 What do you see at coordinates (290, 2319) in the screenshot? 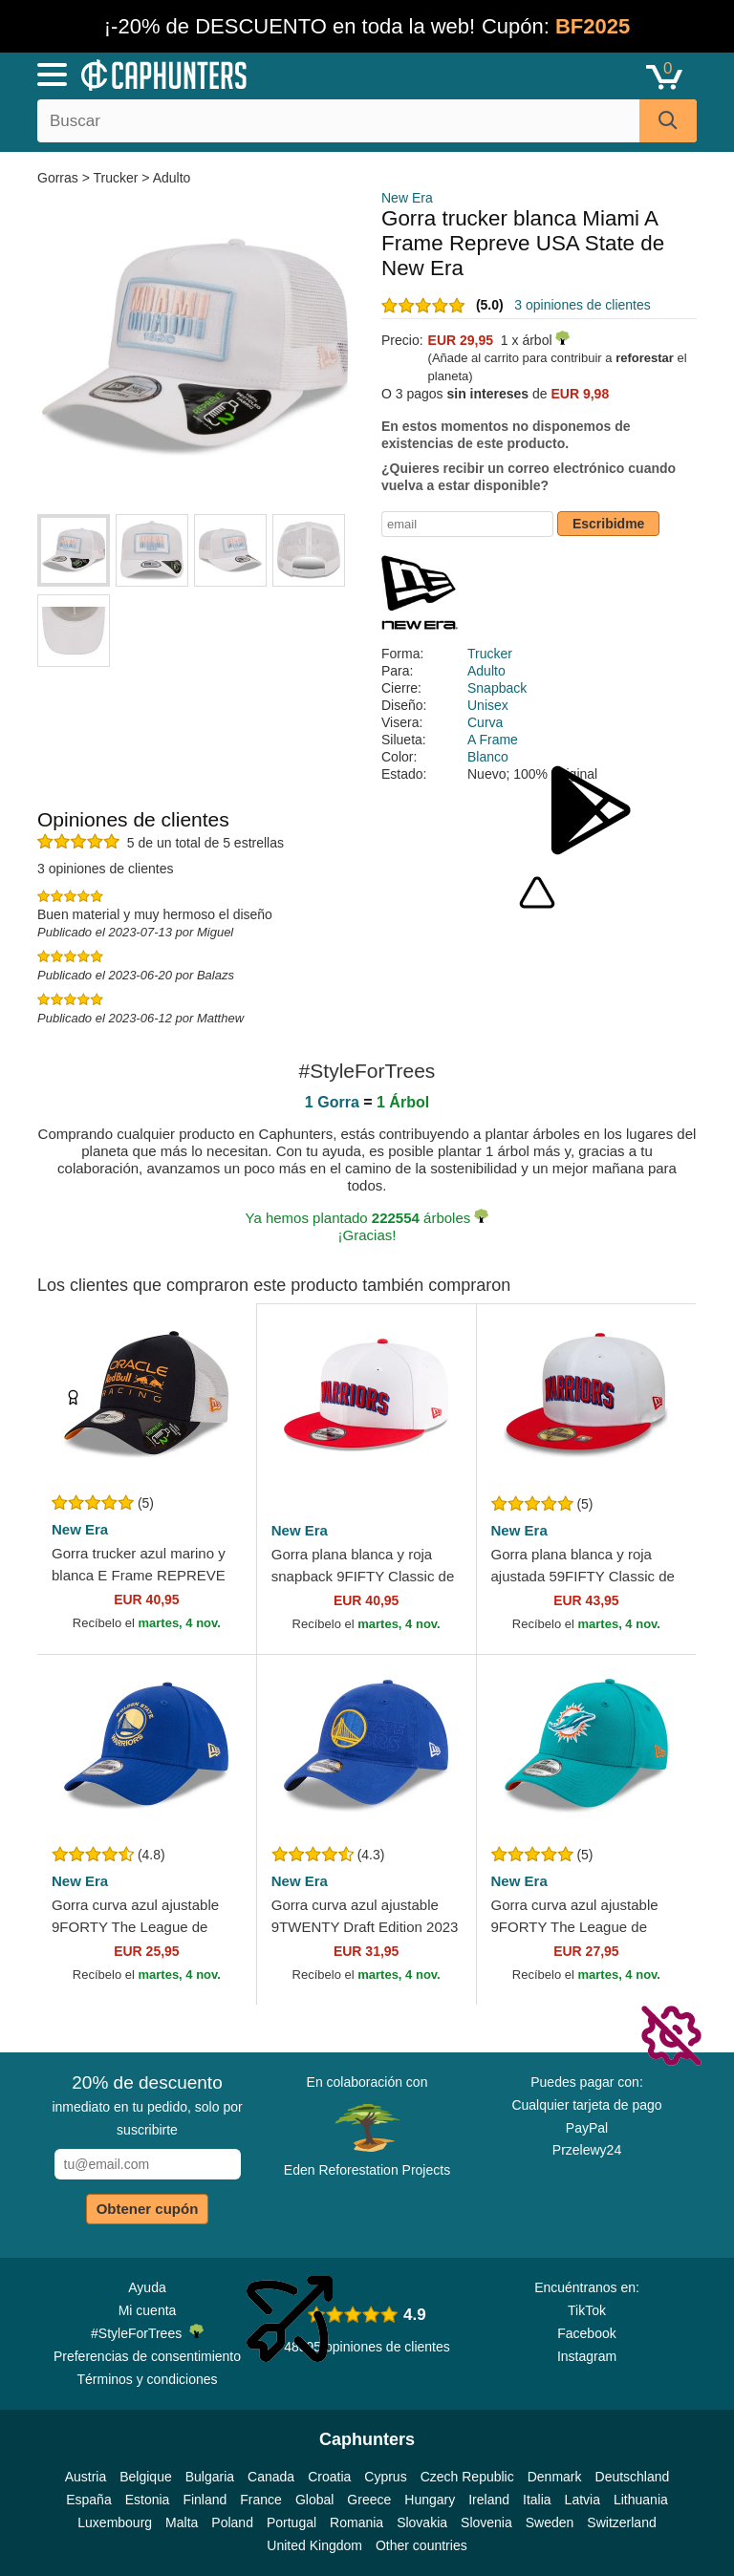
I see `archery or hunting game mode` at bounding box center [290, 2319].